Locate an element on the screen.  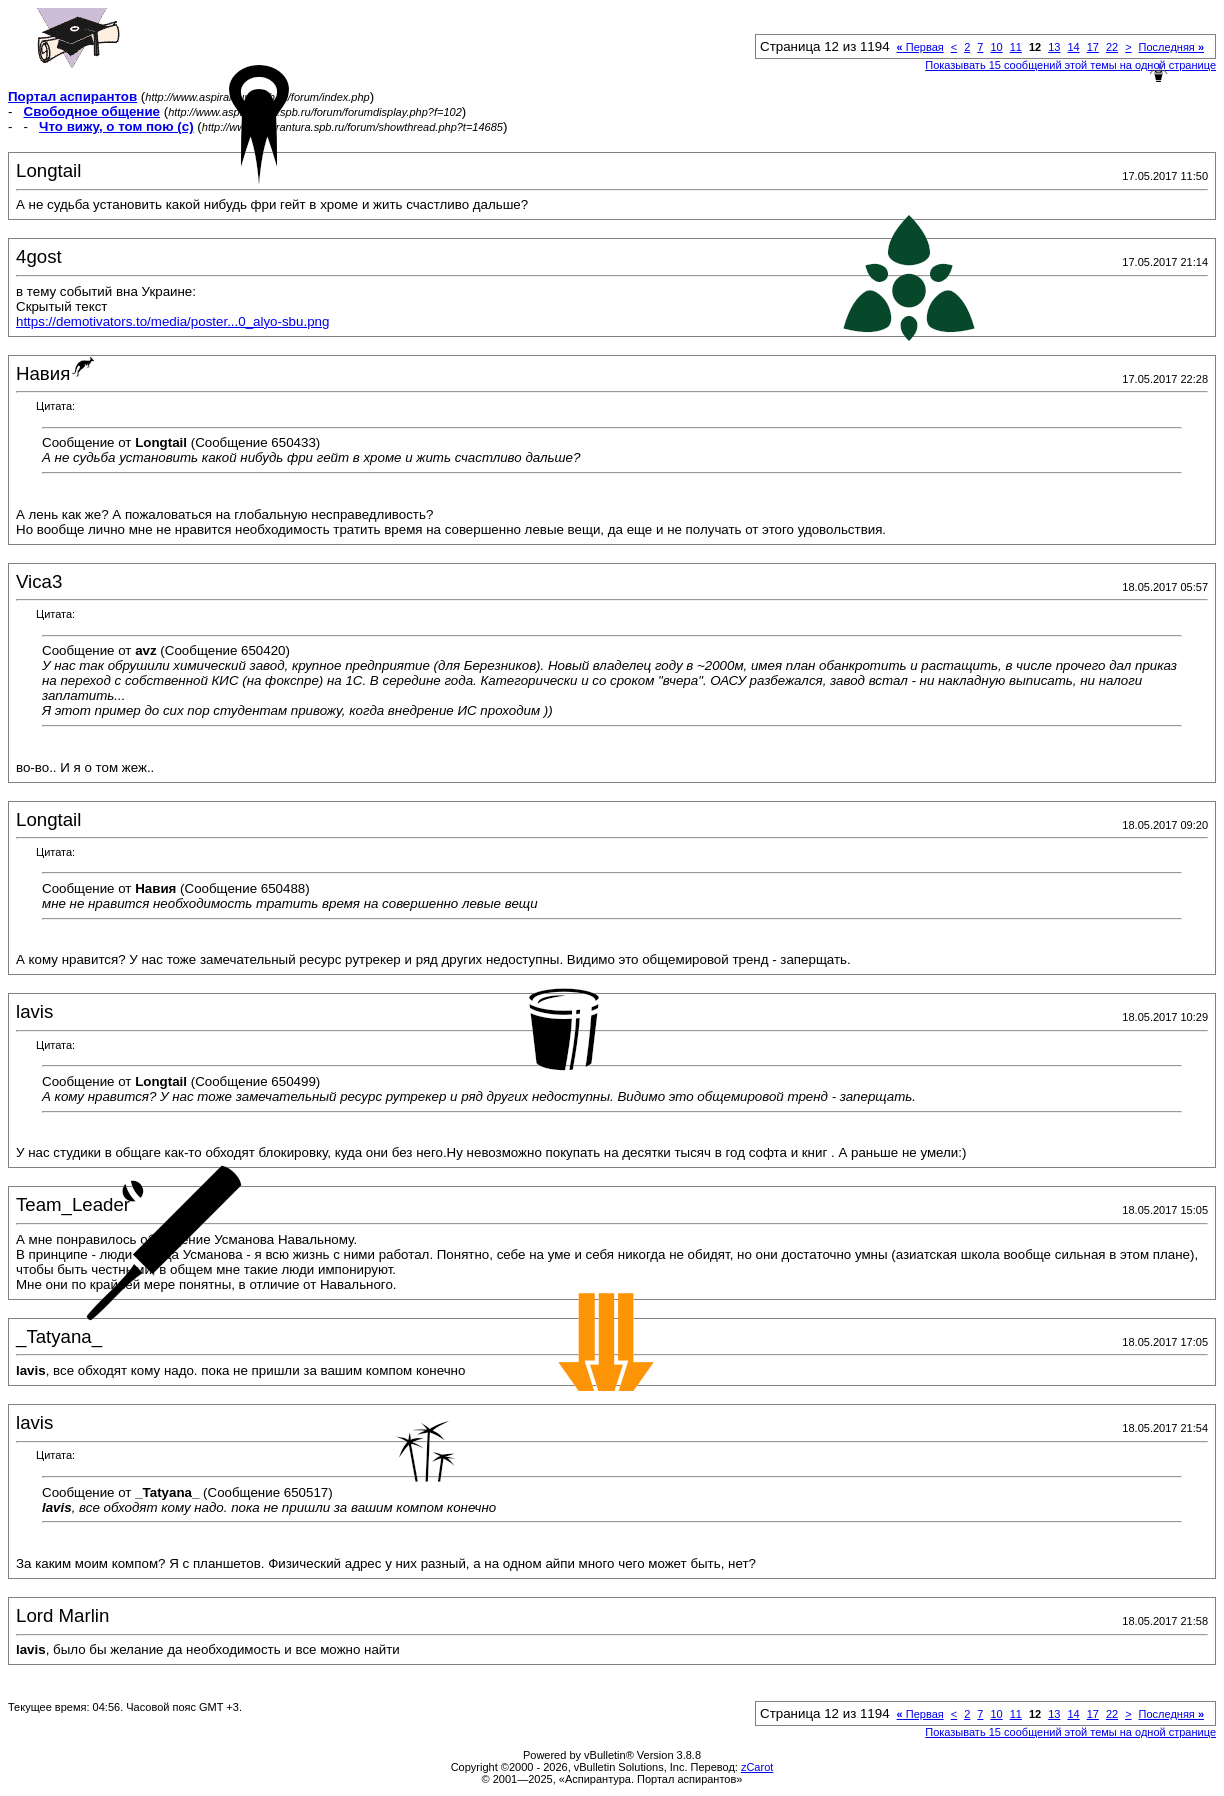
metal bucket item in game inventory is located at coordinates (564, 1016).